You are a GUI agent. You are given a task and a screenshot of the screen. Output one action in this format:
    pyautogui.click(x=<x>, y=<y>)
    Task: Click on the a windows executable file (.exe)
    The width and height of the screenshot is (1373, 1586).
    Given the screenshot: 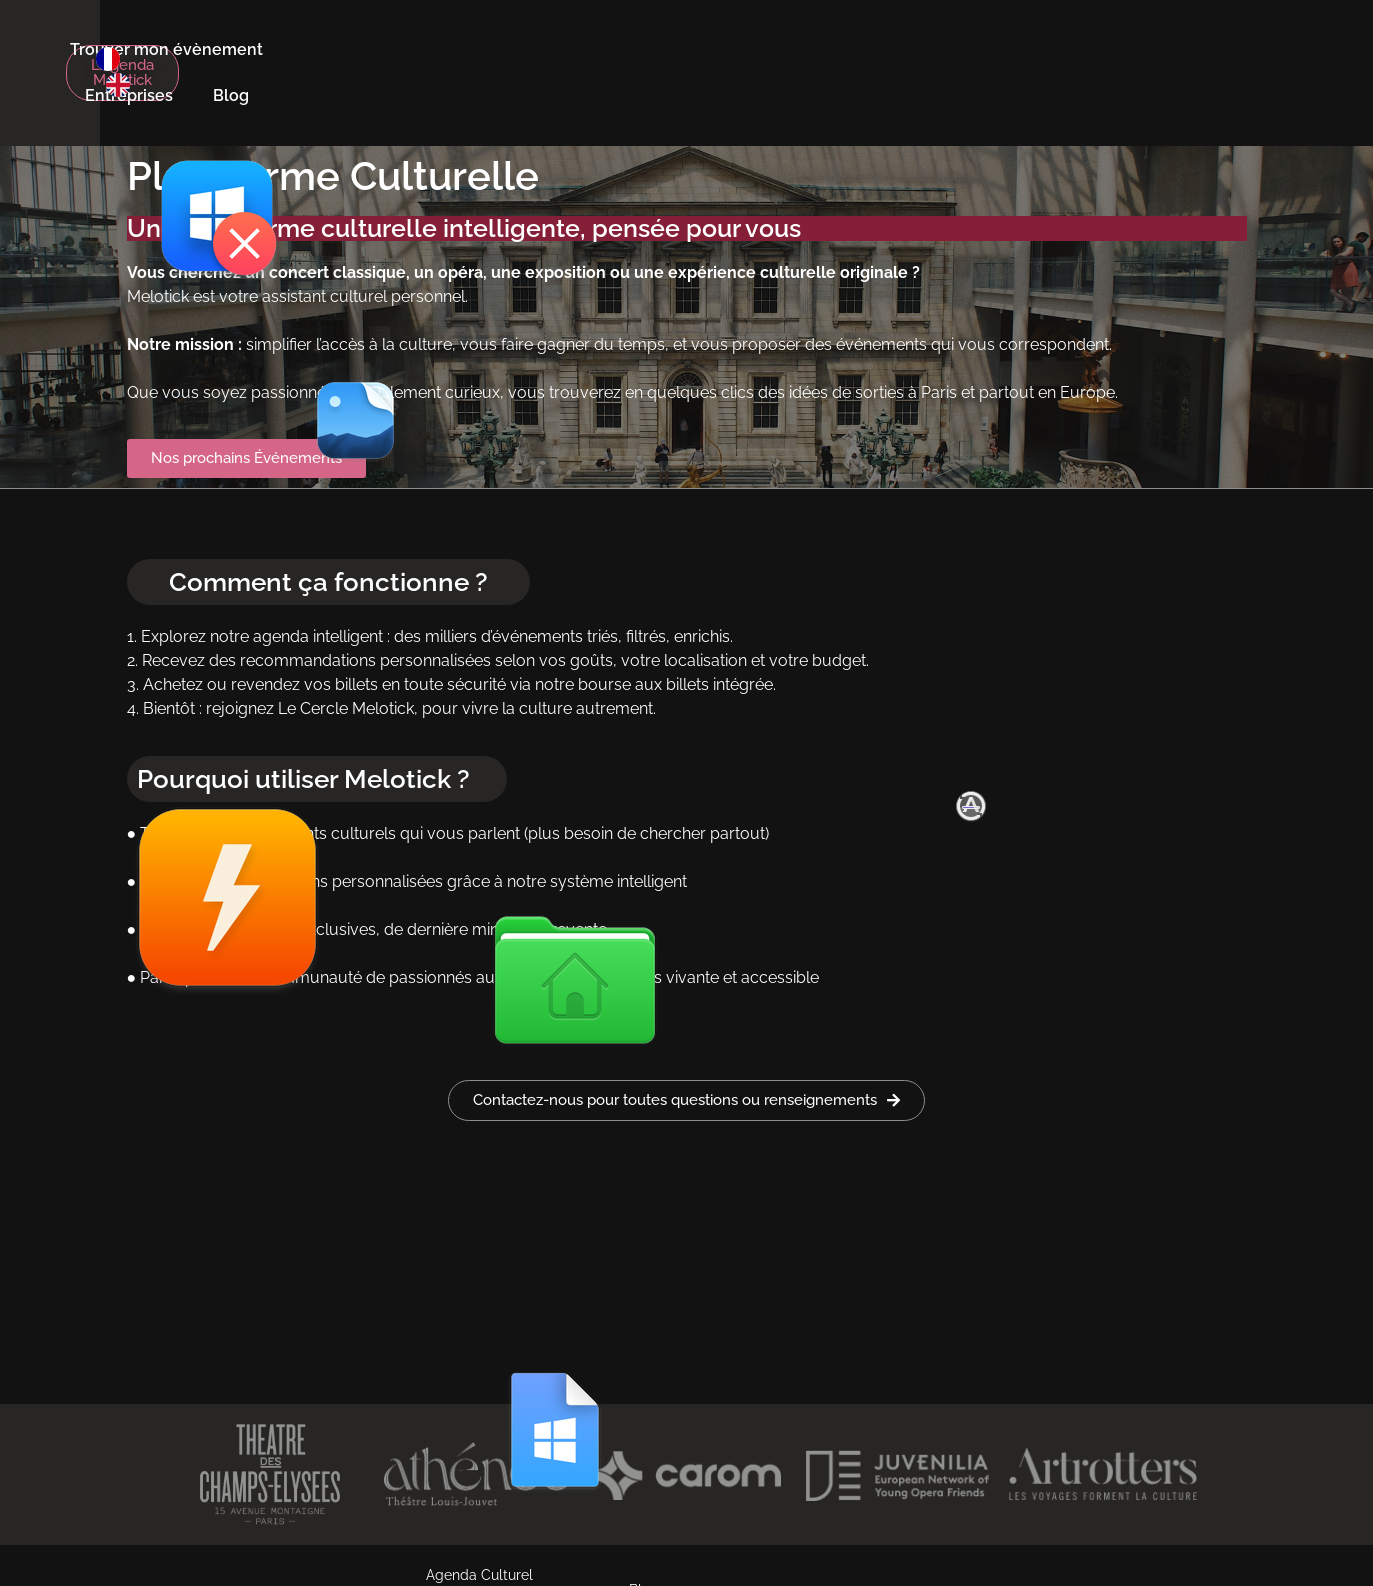 What is the action you would take?
    pyautogui.click(x=555, y=1432)
    